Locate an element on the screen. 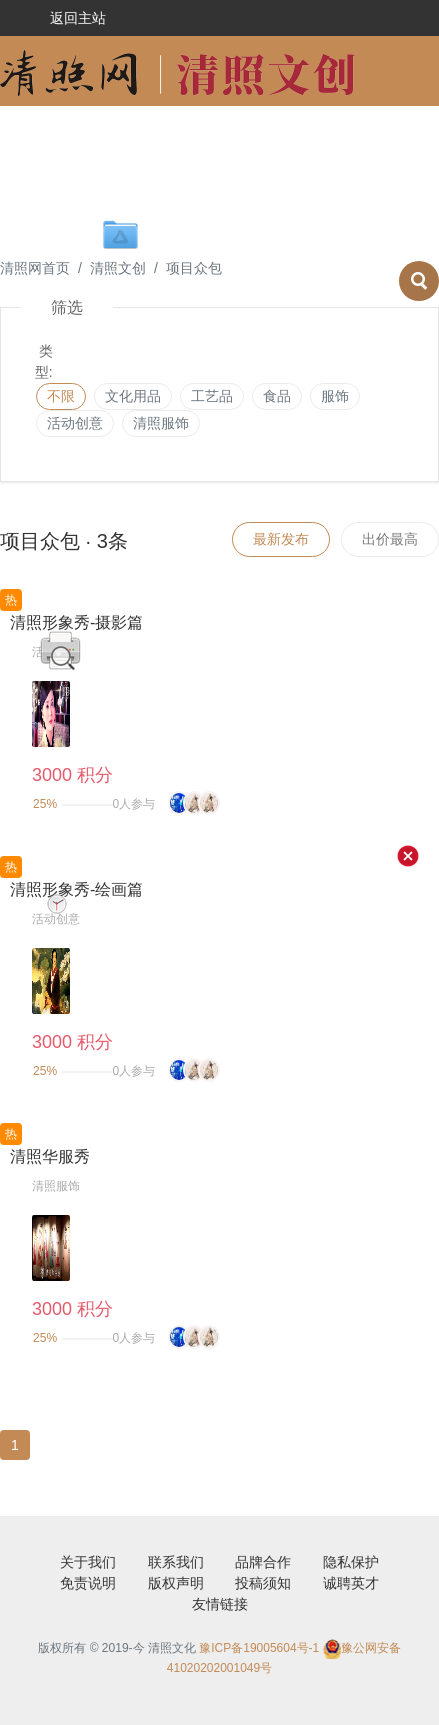 This screenshot has width=439, height=1725. cancel or close the current action is located at coordinates (408, 856).